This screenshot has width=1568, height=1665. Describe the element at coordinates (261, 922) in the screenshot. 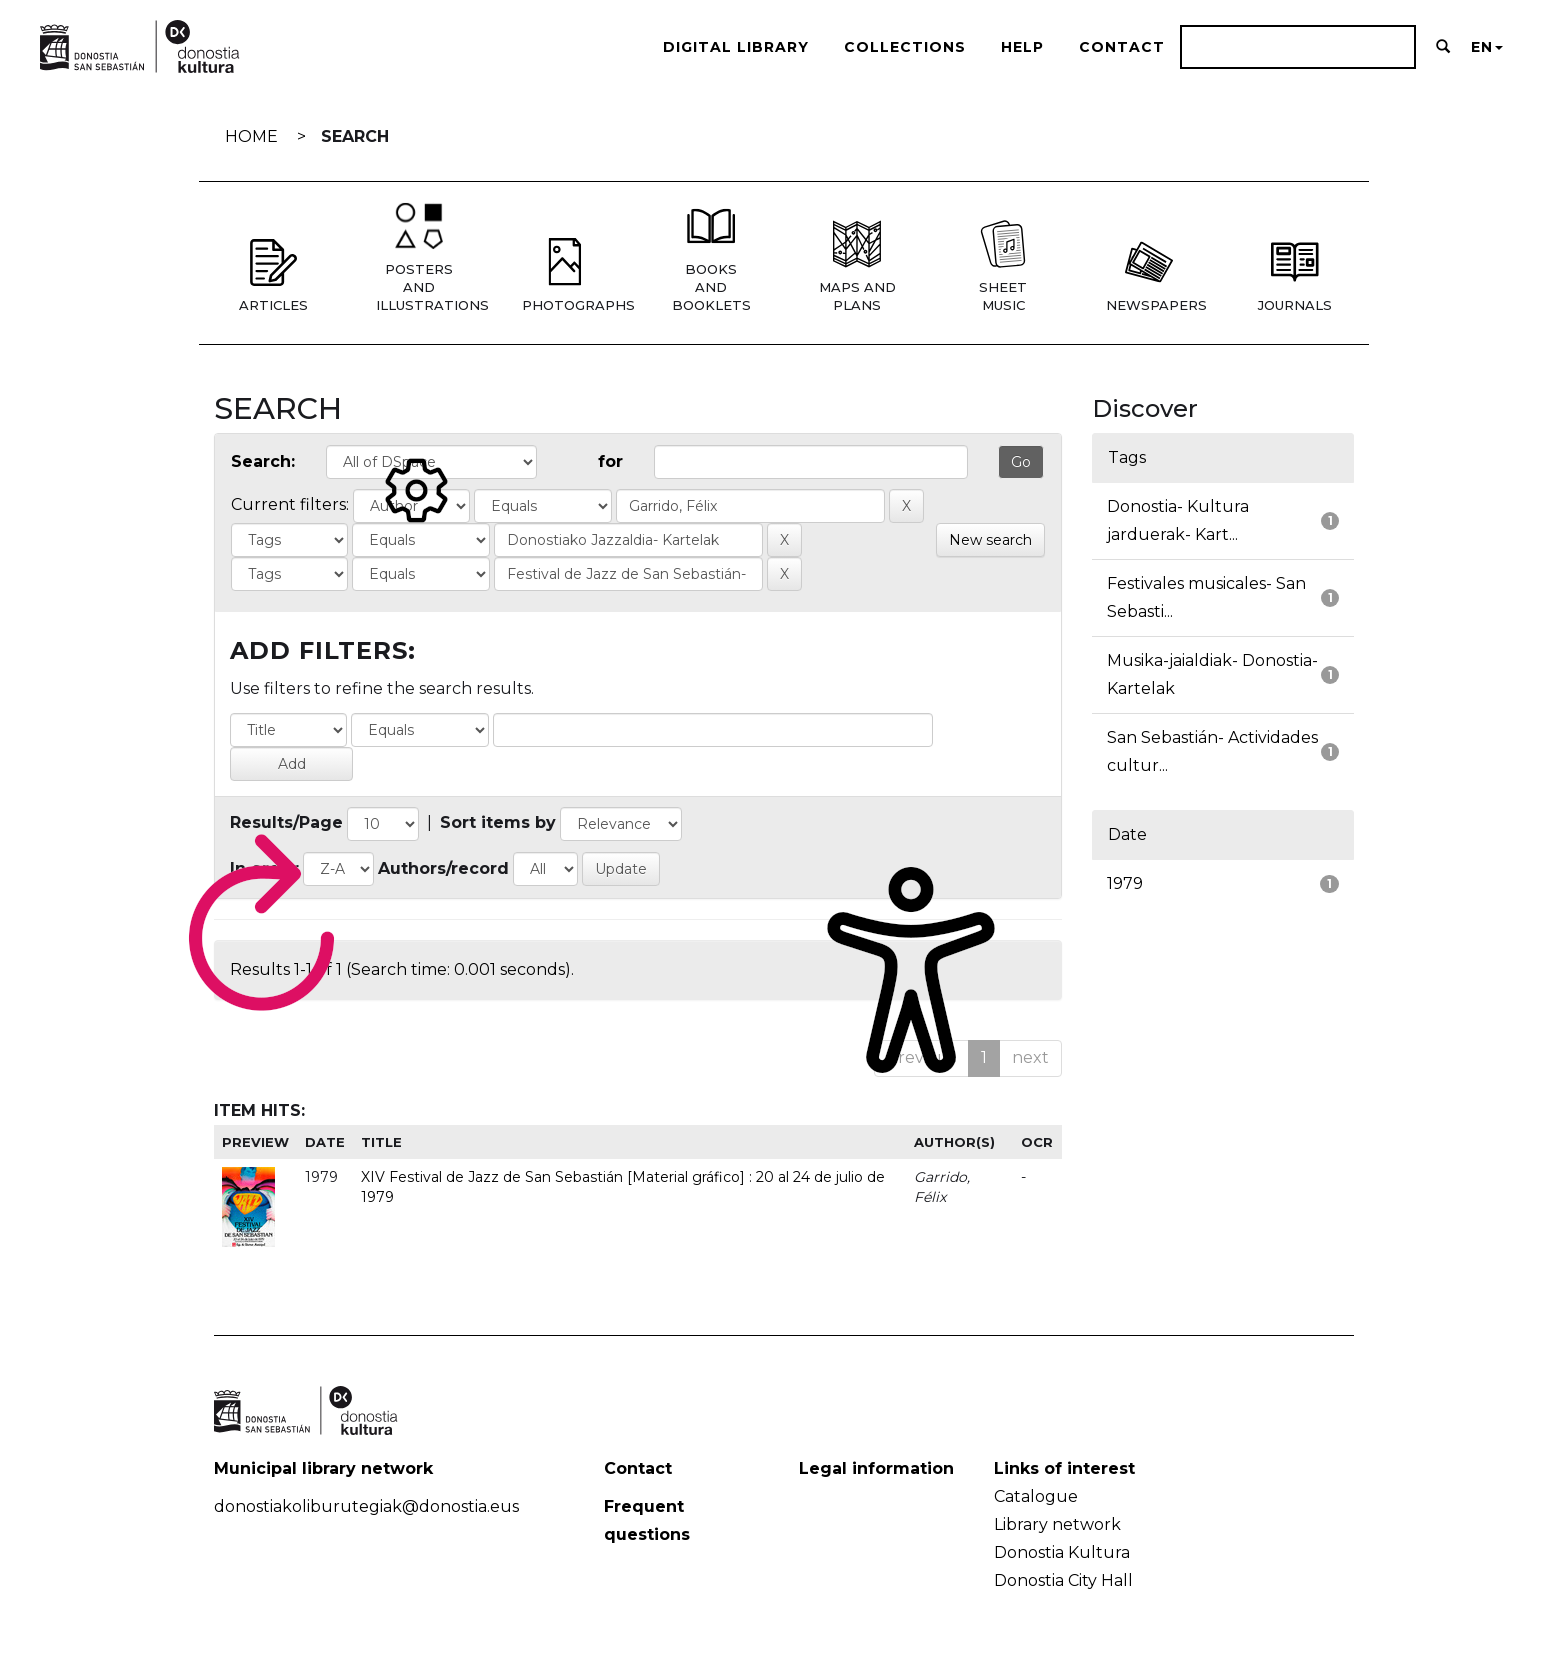

I see `refresh the current page or content` at that location.